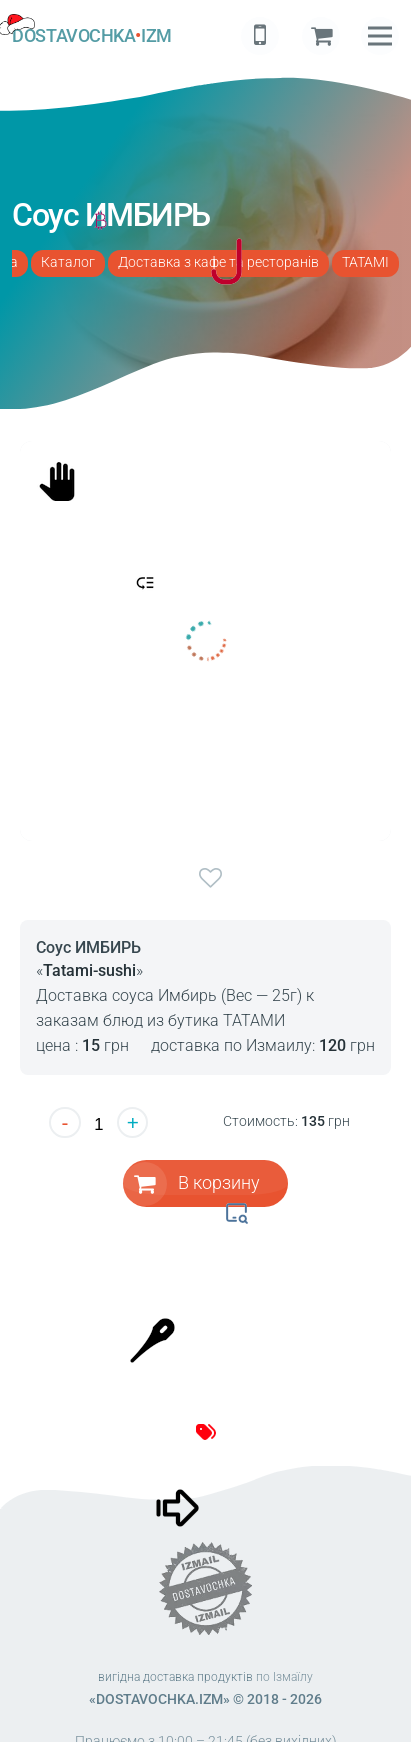  Describe the element at coordinates (152, 1340) in the screenshot. I see `access sewing or craft tools` at that location.